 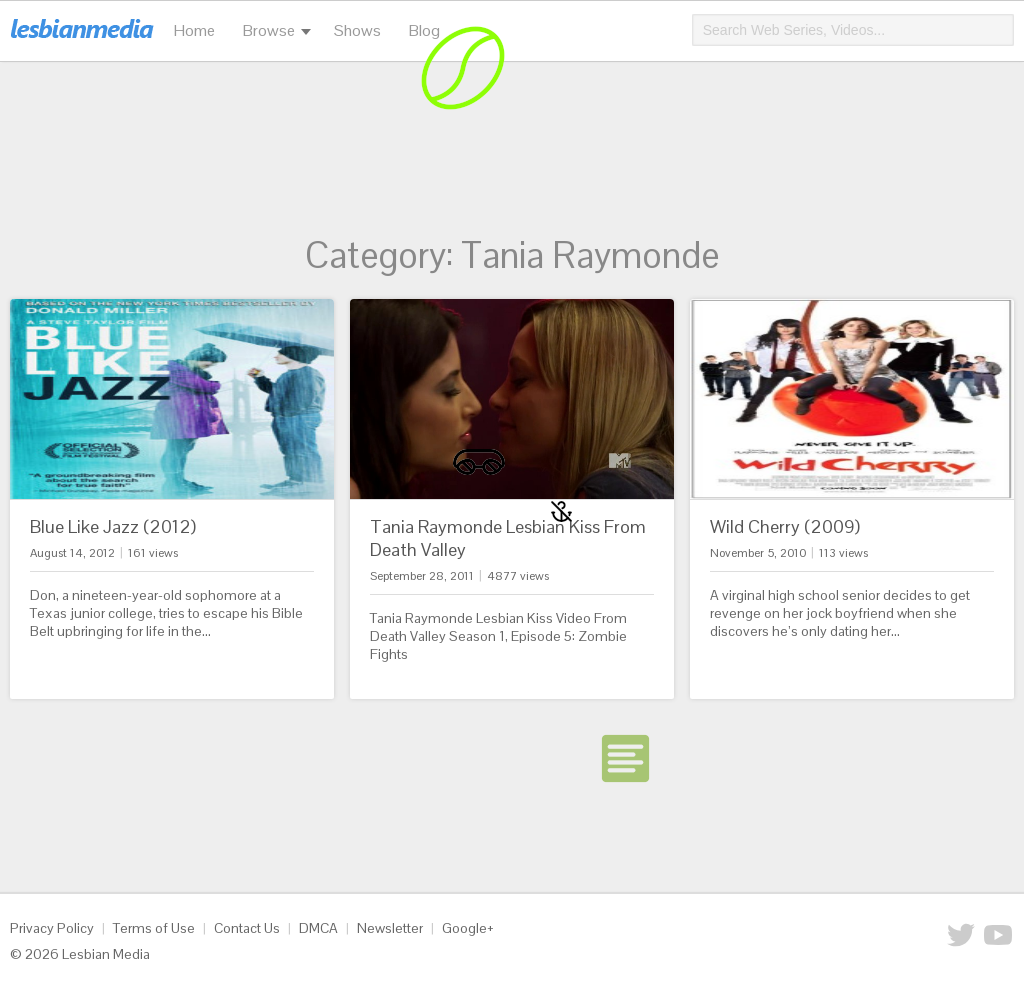 I want to click on browse coffee-related content or settings, so click(x=463, y=68).